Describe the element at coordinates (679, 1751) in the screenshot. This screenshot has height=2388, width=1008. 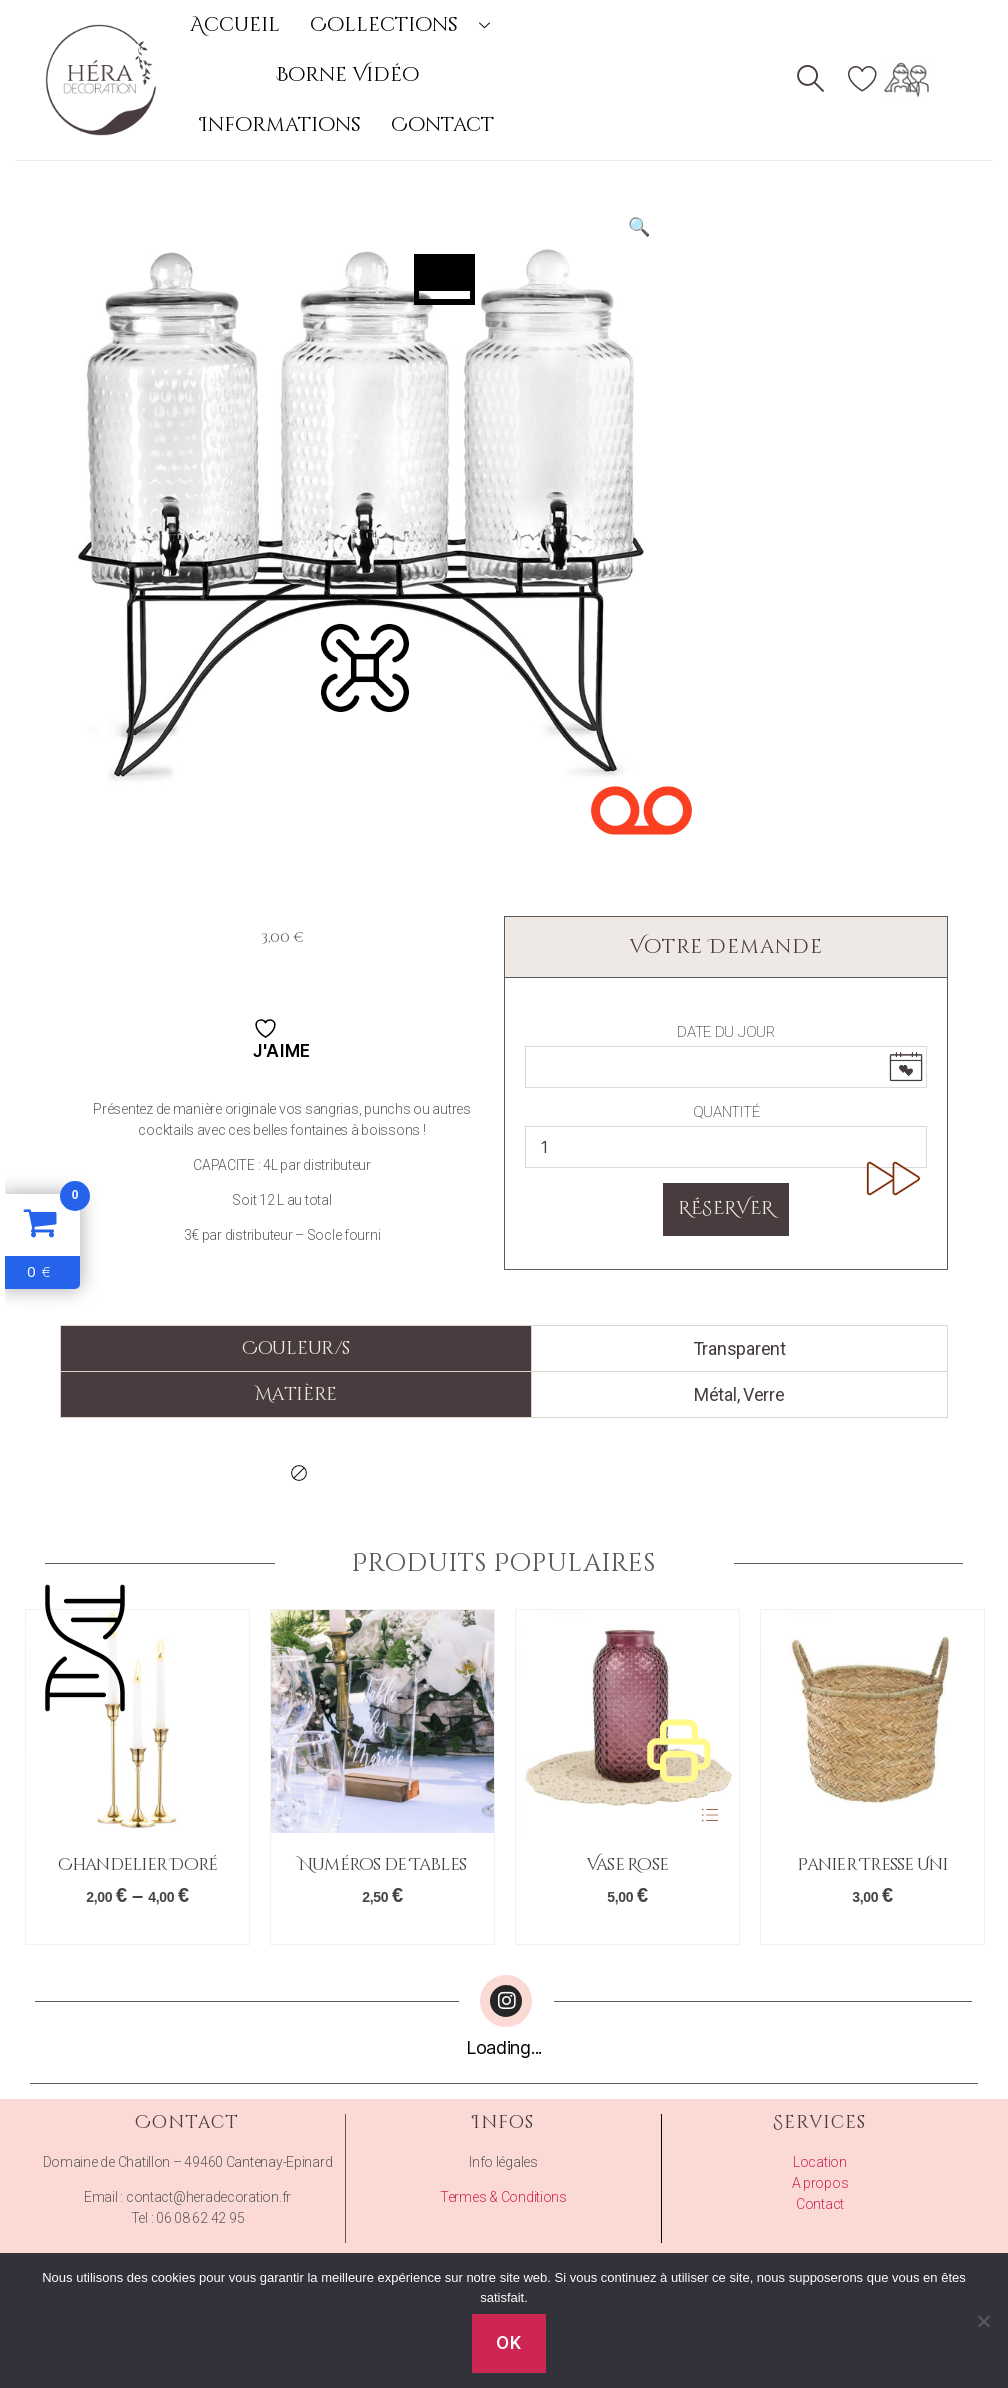
I see `print the current document` at that location.